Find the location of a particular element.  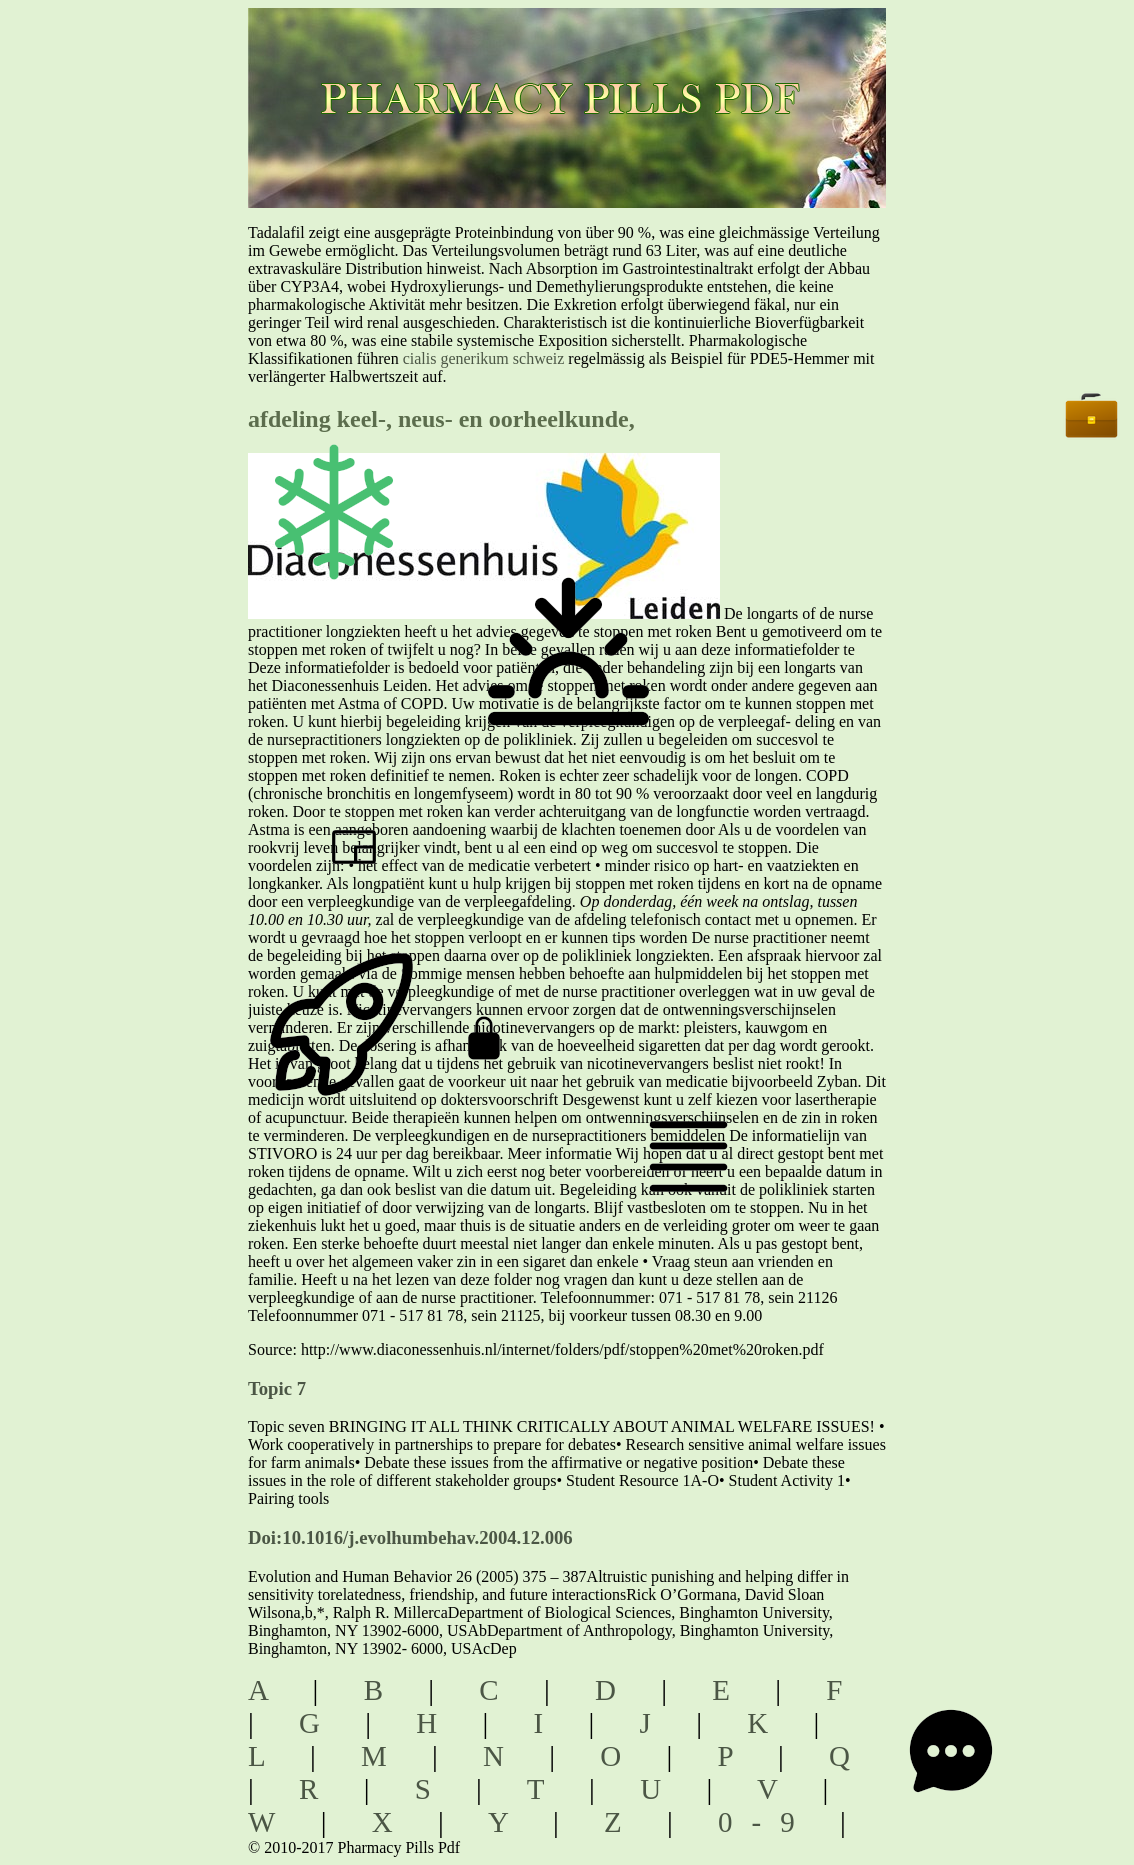

launch or deploy an application is located at coordinates (341, 1024).